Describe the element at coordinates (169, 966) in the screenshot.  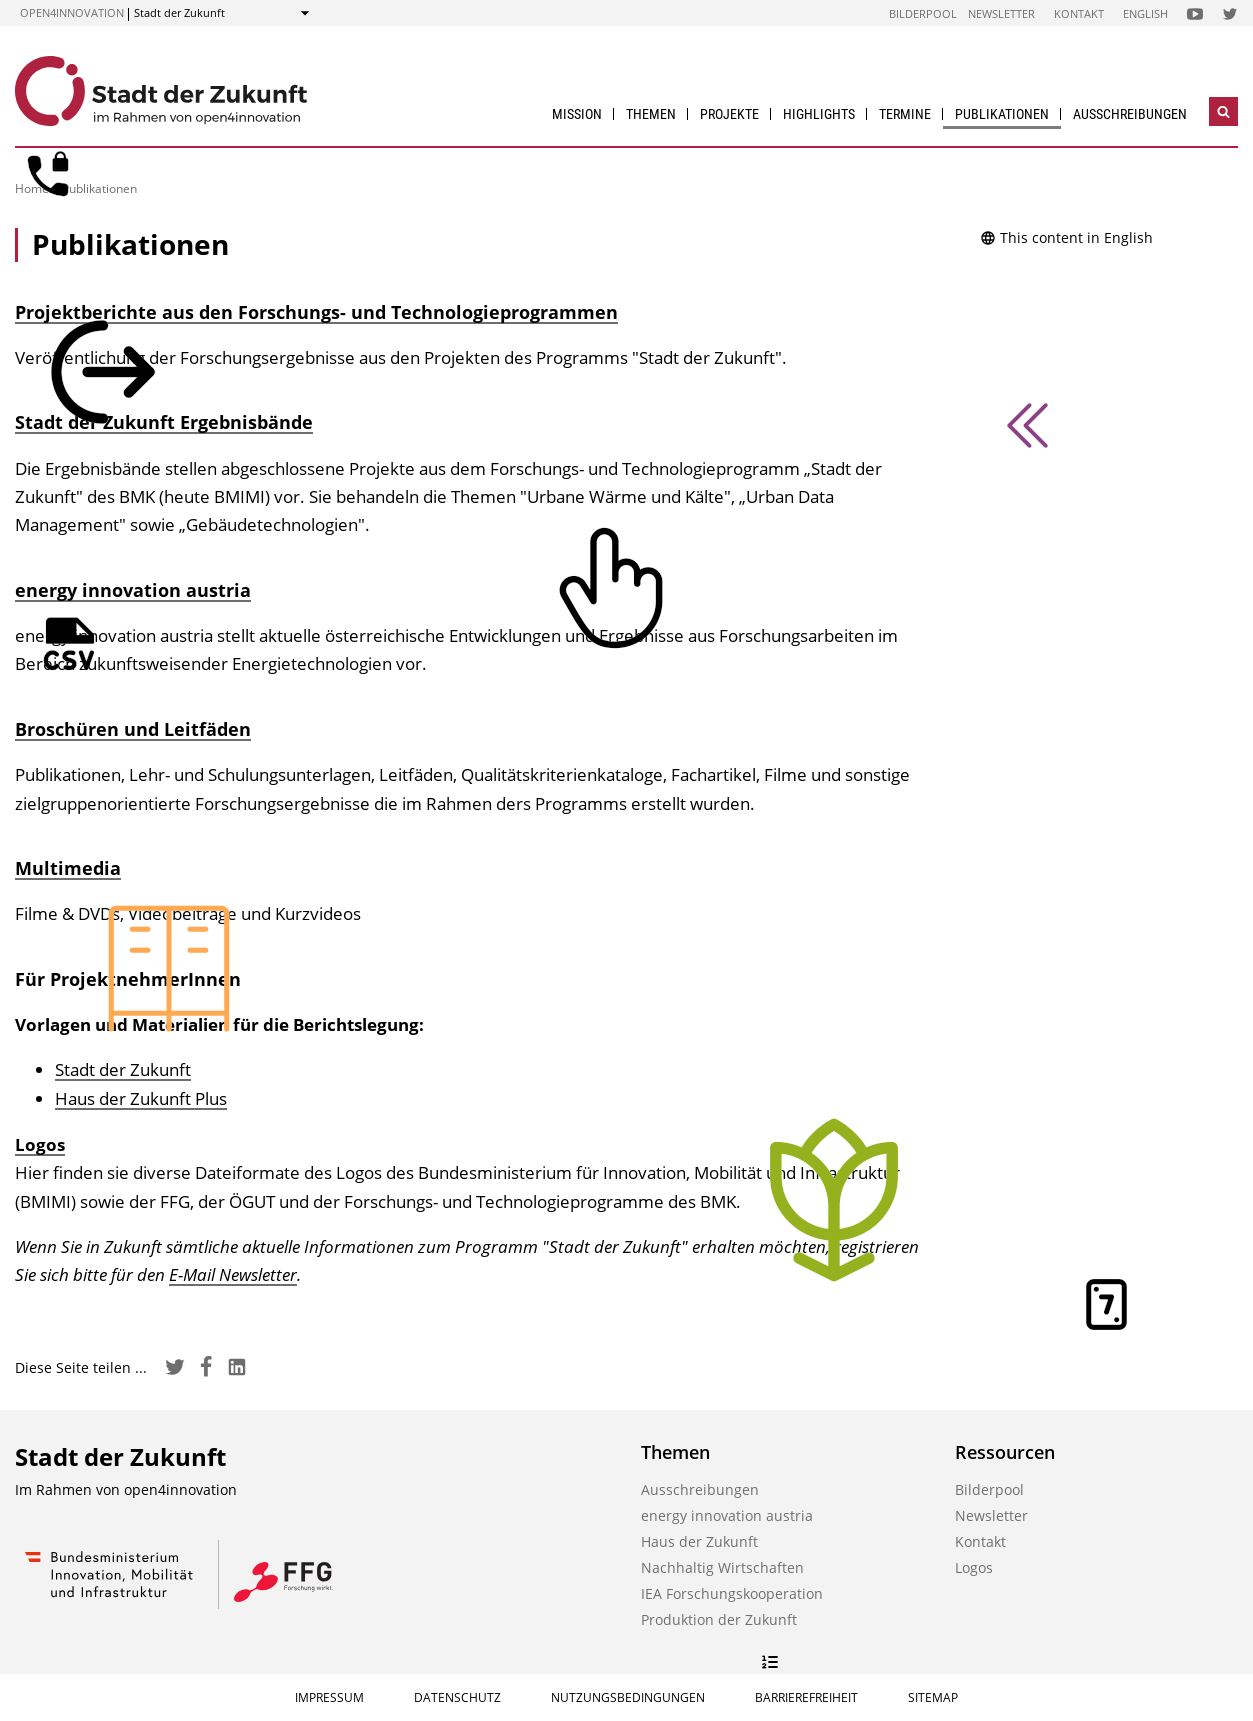
I see `access storage lockers` at that location.